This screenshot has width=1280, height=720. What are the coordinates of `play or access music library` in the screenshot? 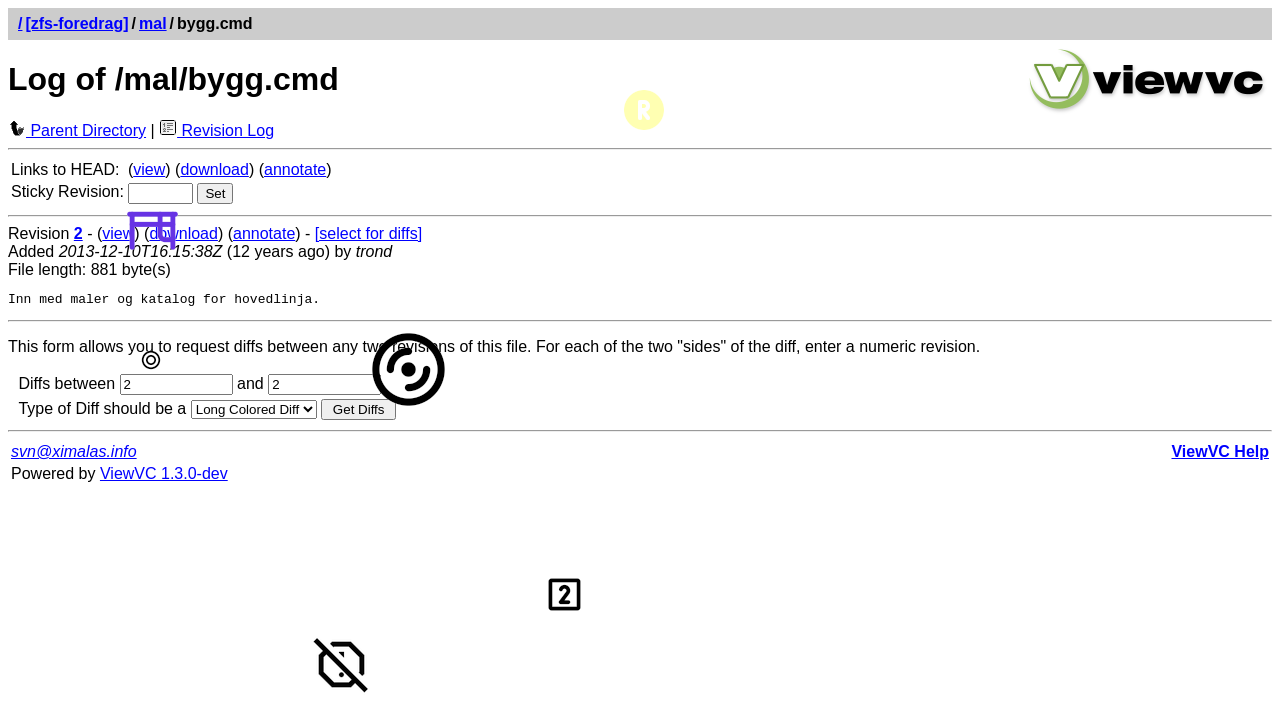 It's located at (408, 369).